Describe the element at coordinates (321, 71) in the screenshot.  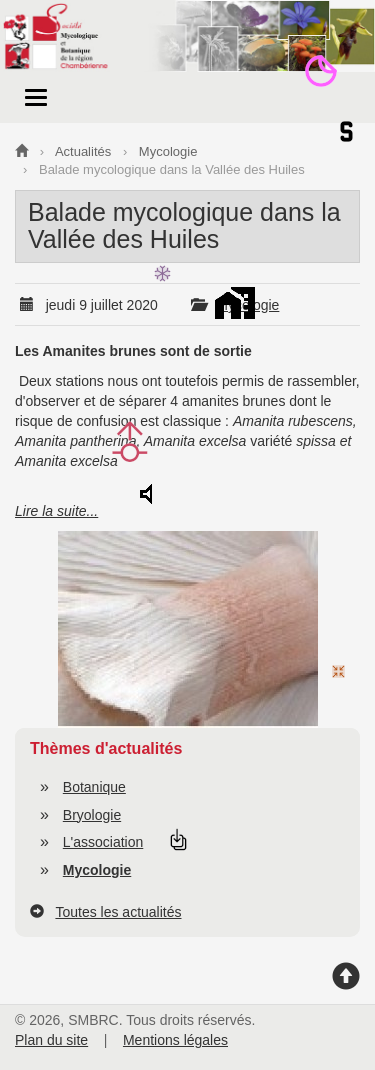
I see `add a sticker to your message` at that location.